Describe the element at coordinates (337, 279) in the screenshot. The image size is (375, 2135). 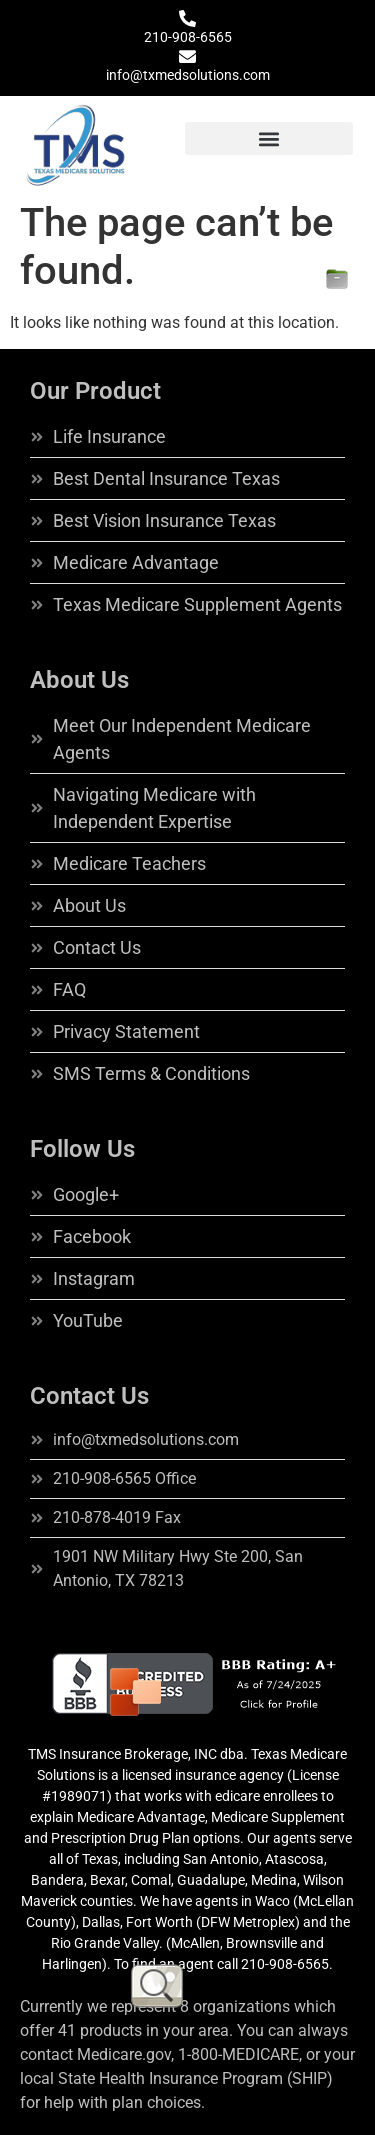
I see `open the file manager` at that location.